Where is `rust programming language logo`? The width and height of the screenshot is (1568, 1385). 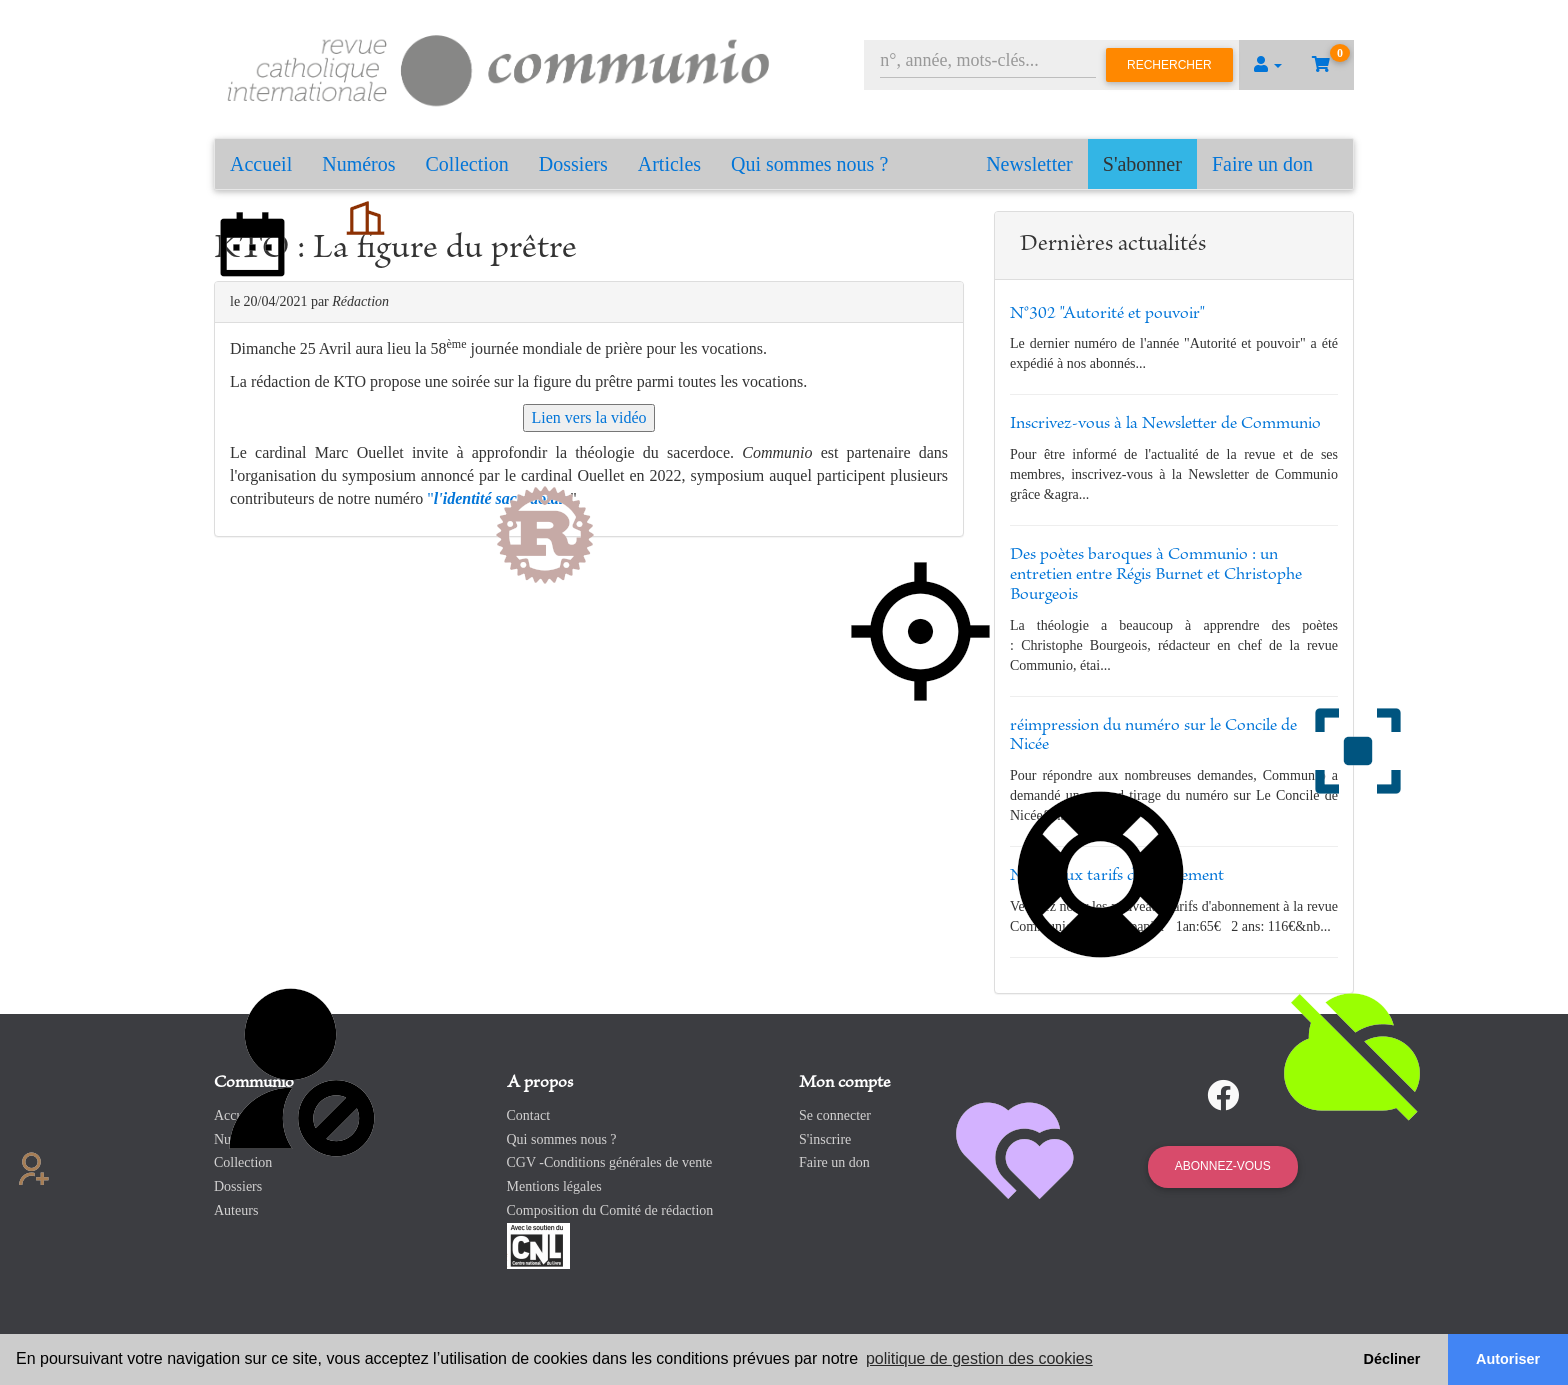 rust programming language logo is located at coordinates (545, 535).